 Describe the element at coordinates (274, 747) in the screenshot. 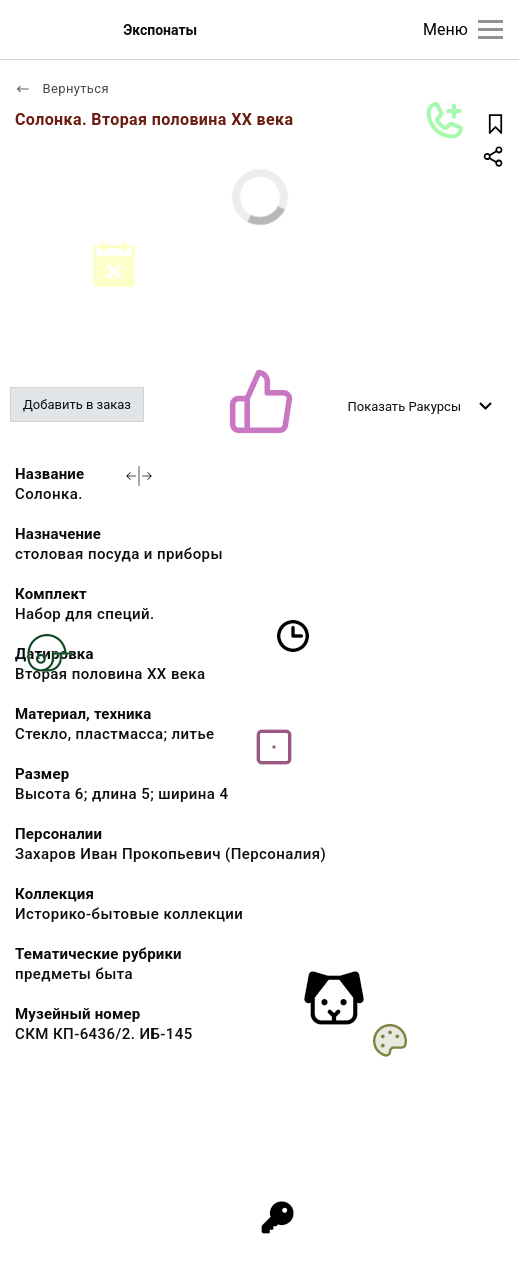

I see `roll the dice or generate a random result` at that location.